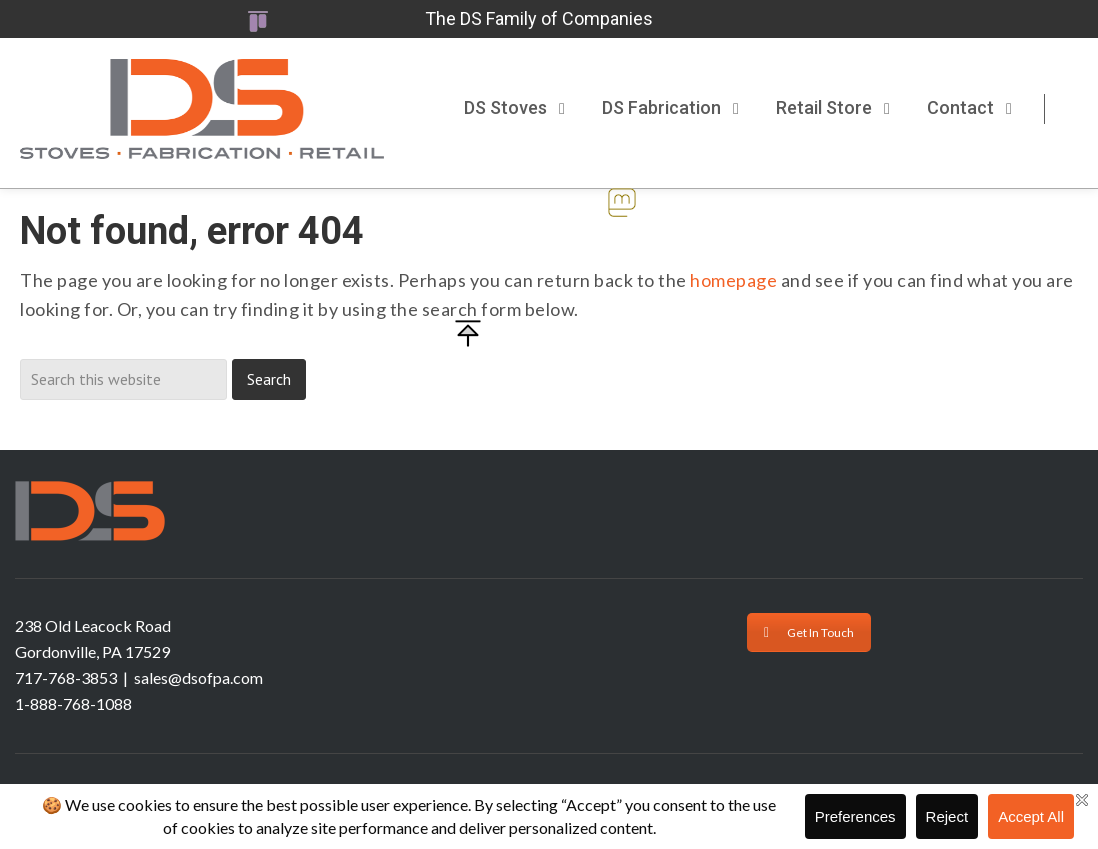 The image size is (1098, 849). Describe the element at coordinates (258, 21) in the screenshot. I see `align selected elements to the top` at that location.